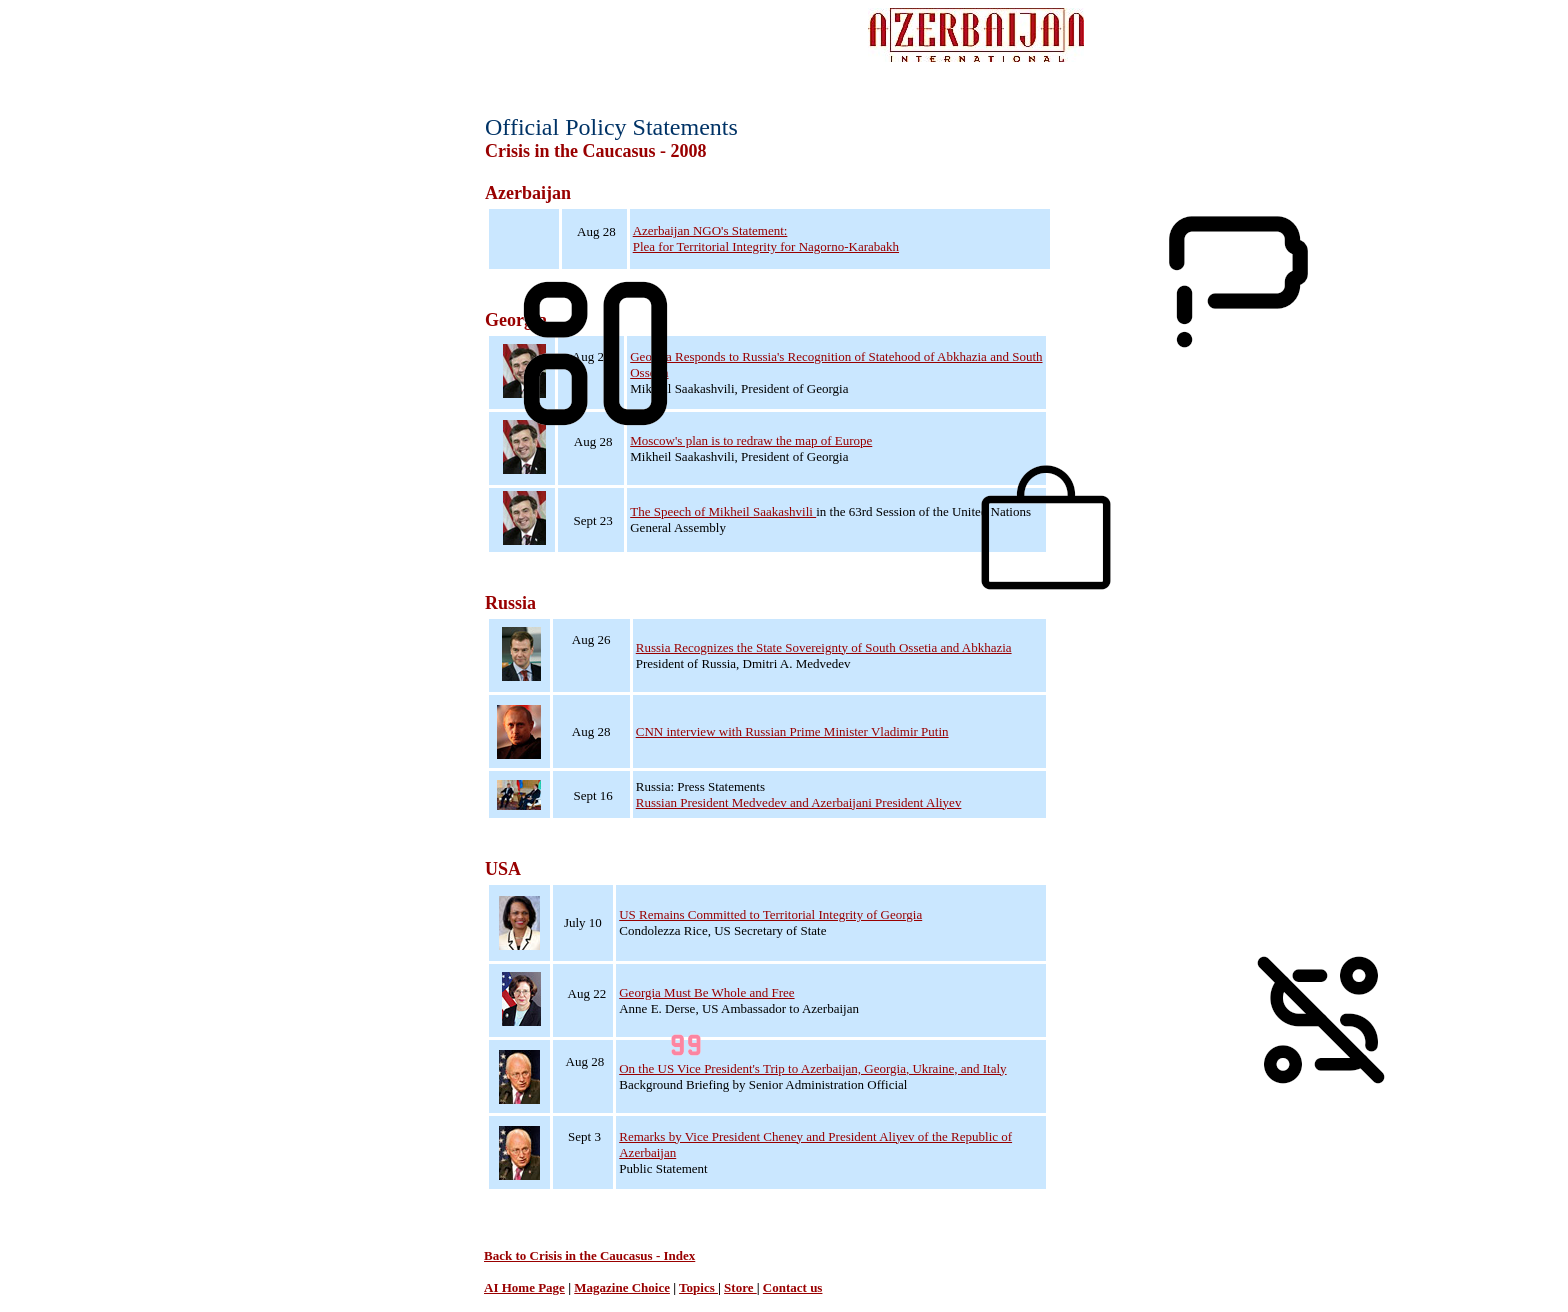 Image resolution: width=1568 pixels, height=1312 pixels. Describe the element at coordinates (1238, 262) in the screenshot. I see `battery warning or critical battery level` at that location.